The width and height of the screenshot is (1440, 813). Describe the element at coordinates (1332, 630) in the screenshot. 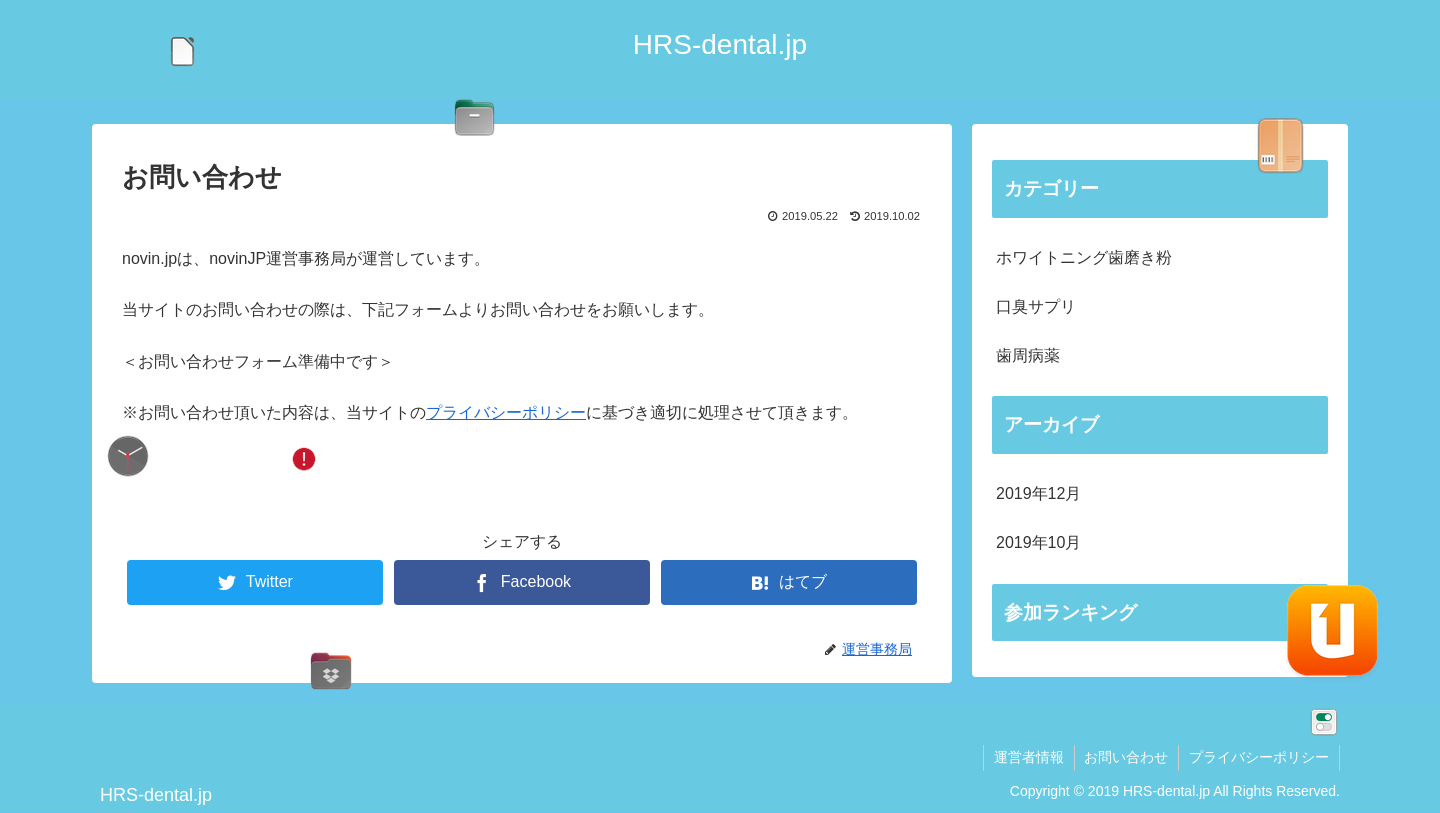

I see `open ubuntu one cloud storage app` at that location.